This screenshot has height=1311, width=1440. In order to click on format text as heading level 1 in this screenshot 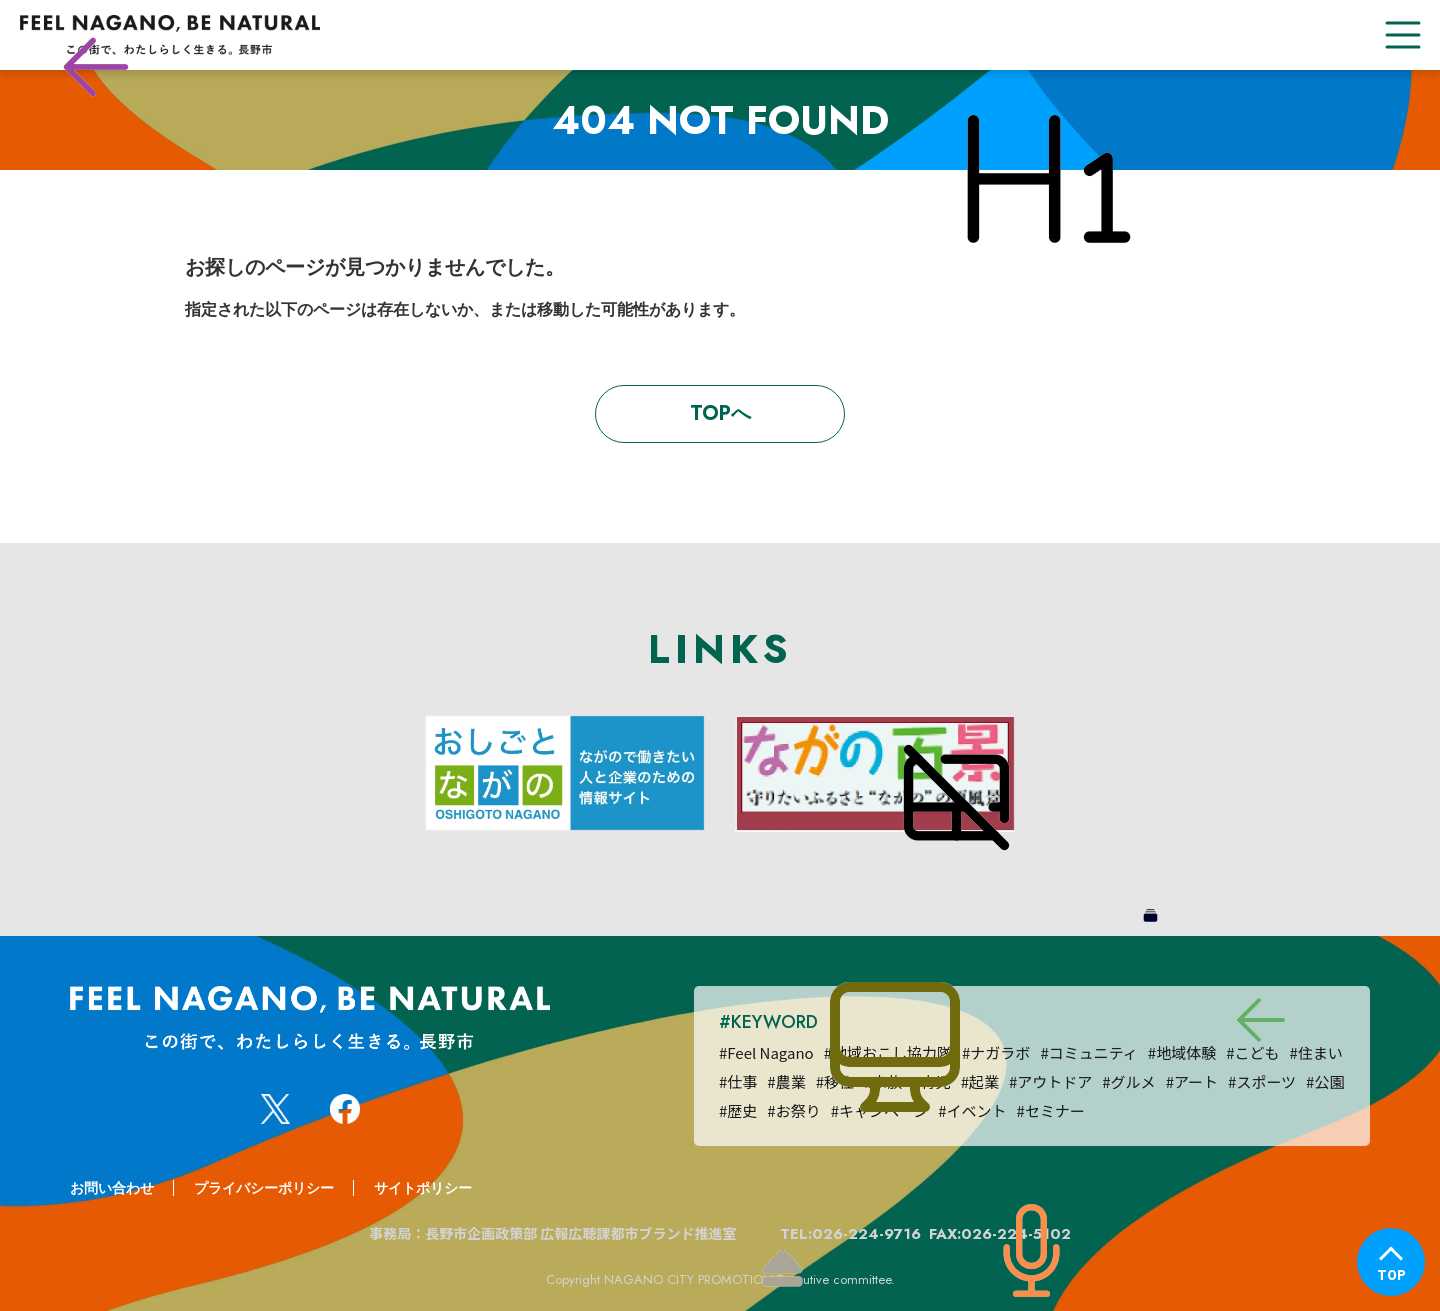, I will do `click(1049, 179)`.